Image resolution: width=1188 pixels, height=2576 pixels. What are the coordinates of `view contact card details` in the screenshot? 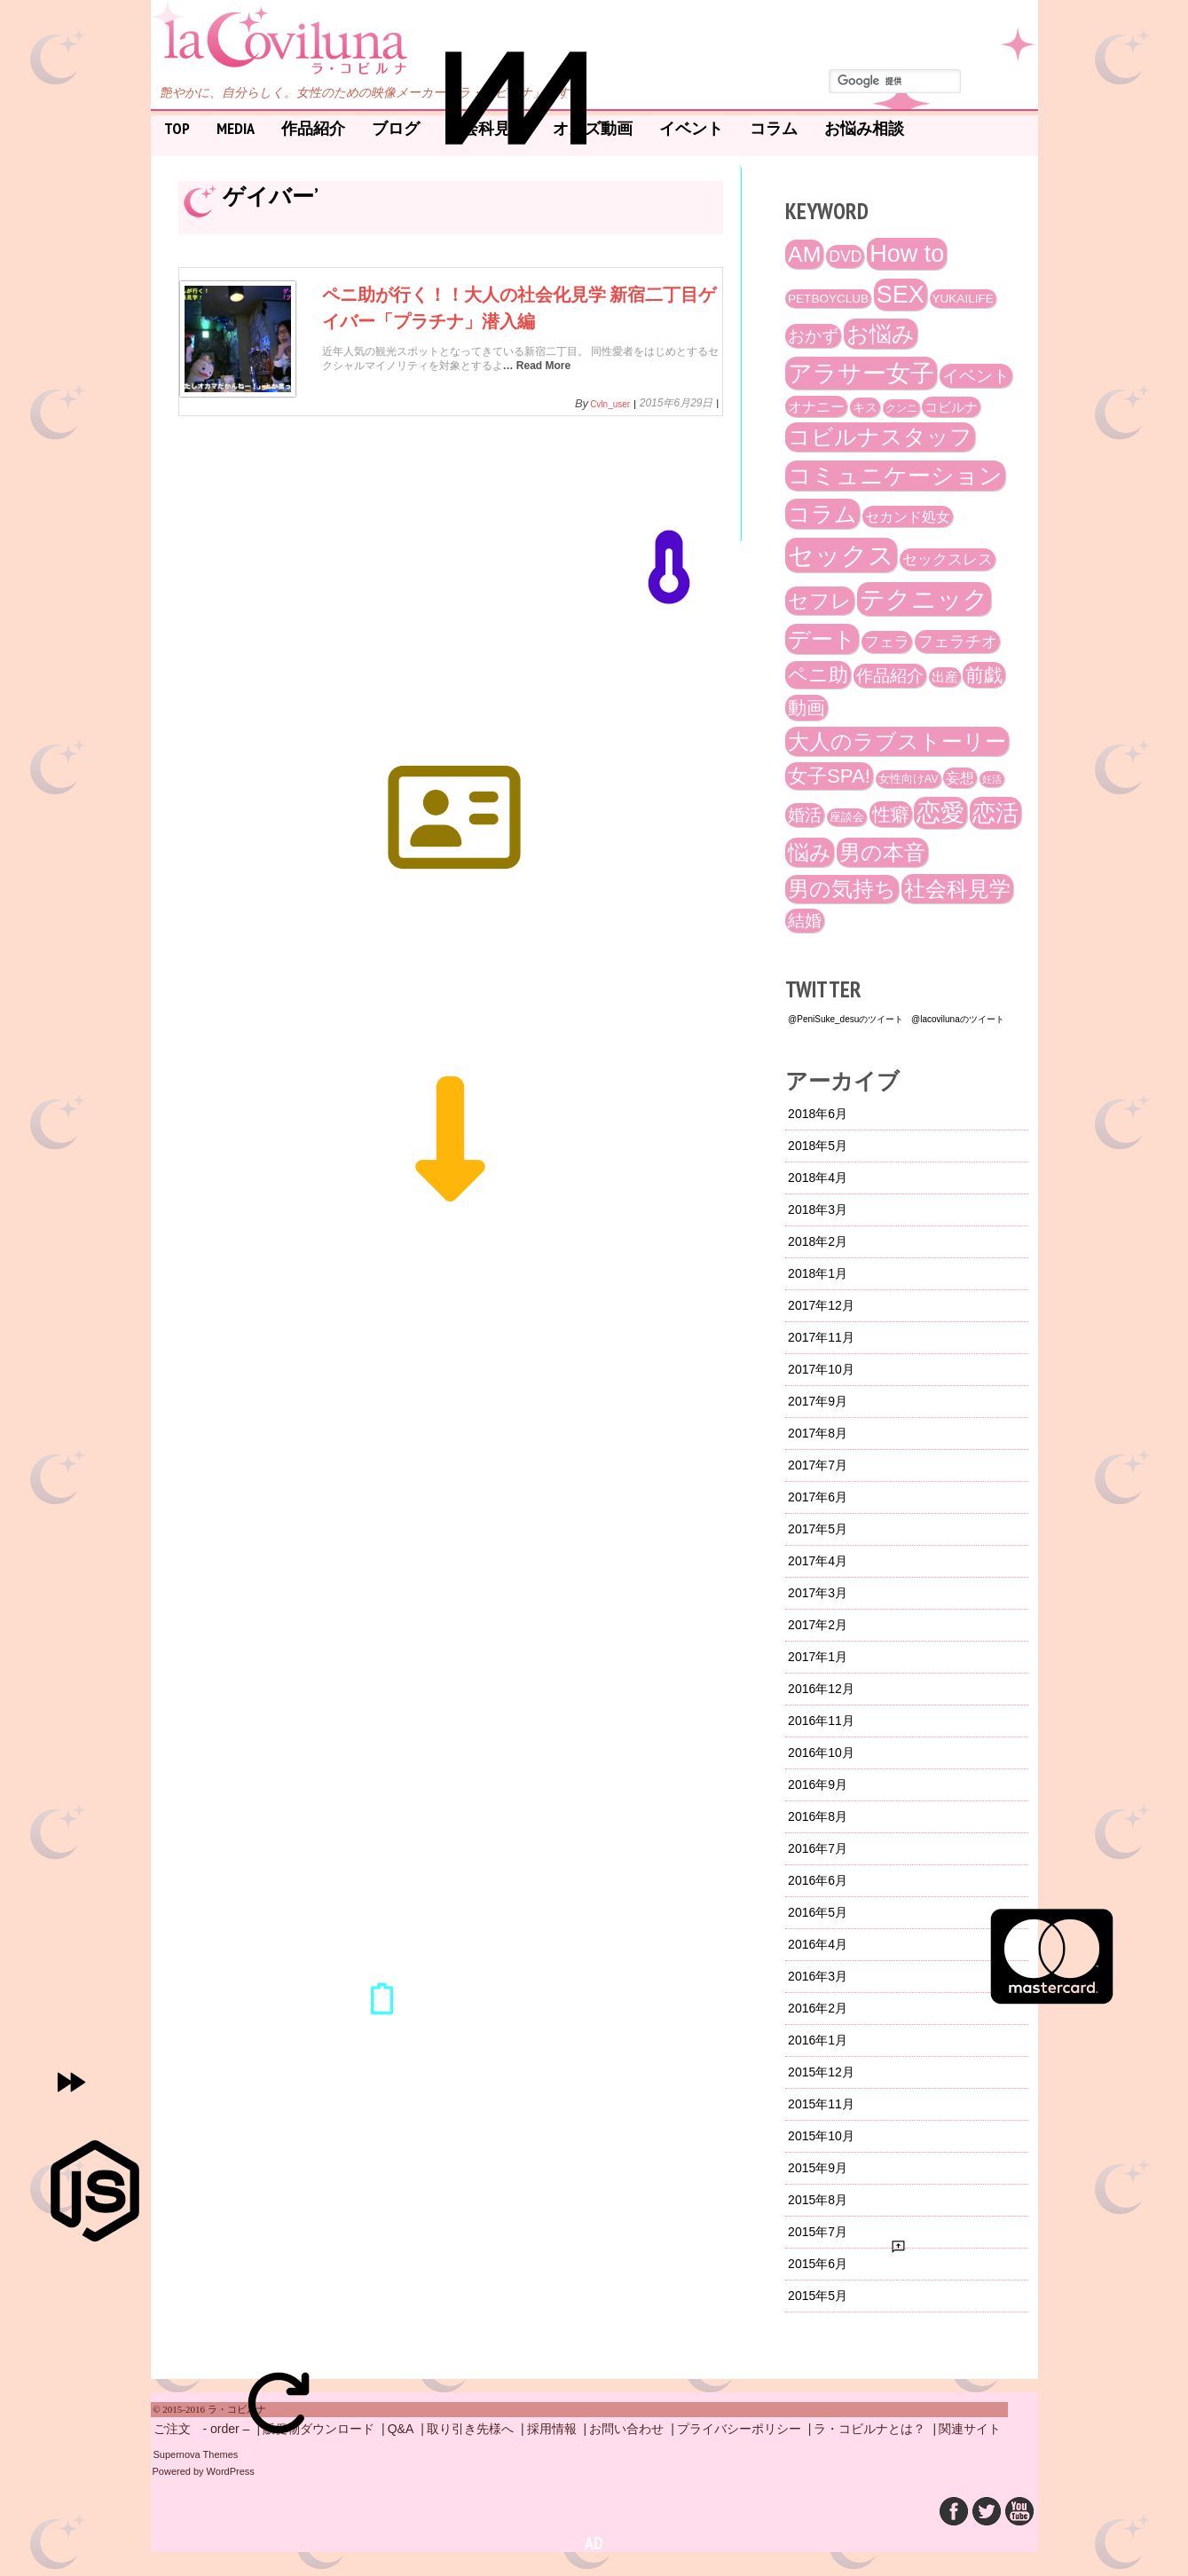 It's located at (454, 817).